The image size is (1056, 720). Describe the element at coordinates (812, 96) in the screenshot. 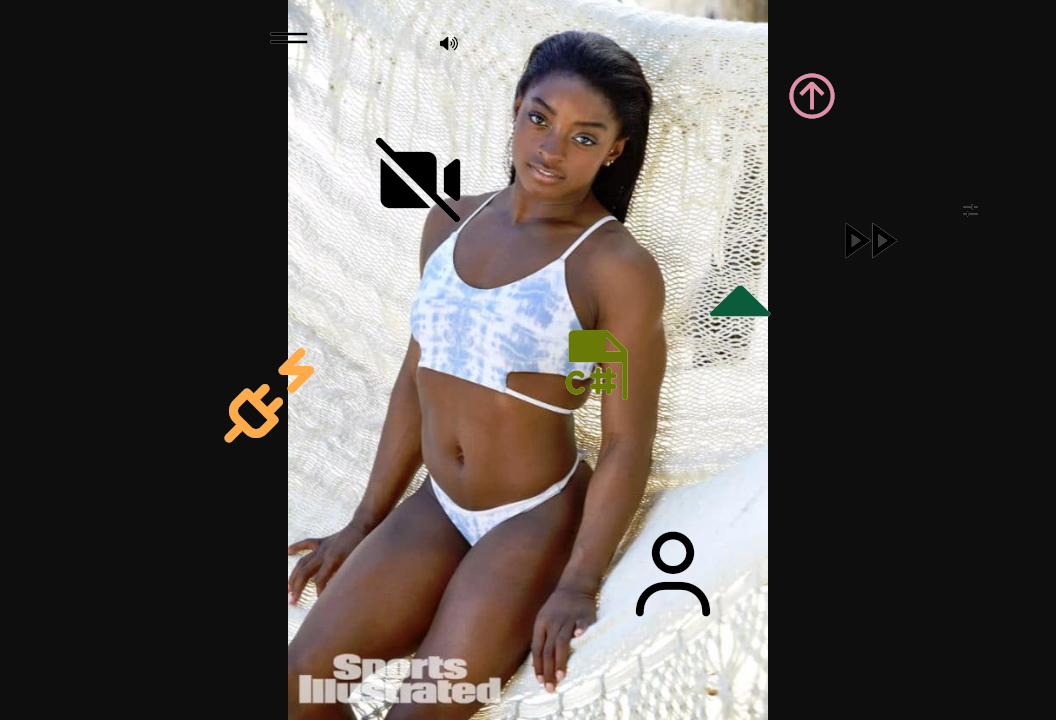

I see `scroll to top of page` at that location.